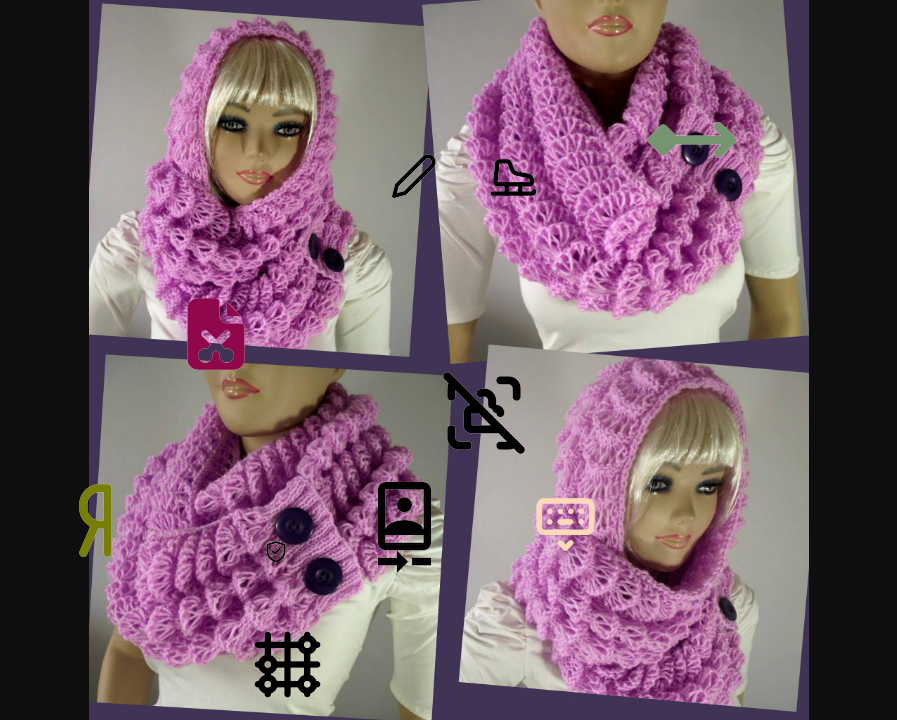  I want to click on indicates verified security or protection status, so click(276, 552).